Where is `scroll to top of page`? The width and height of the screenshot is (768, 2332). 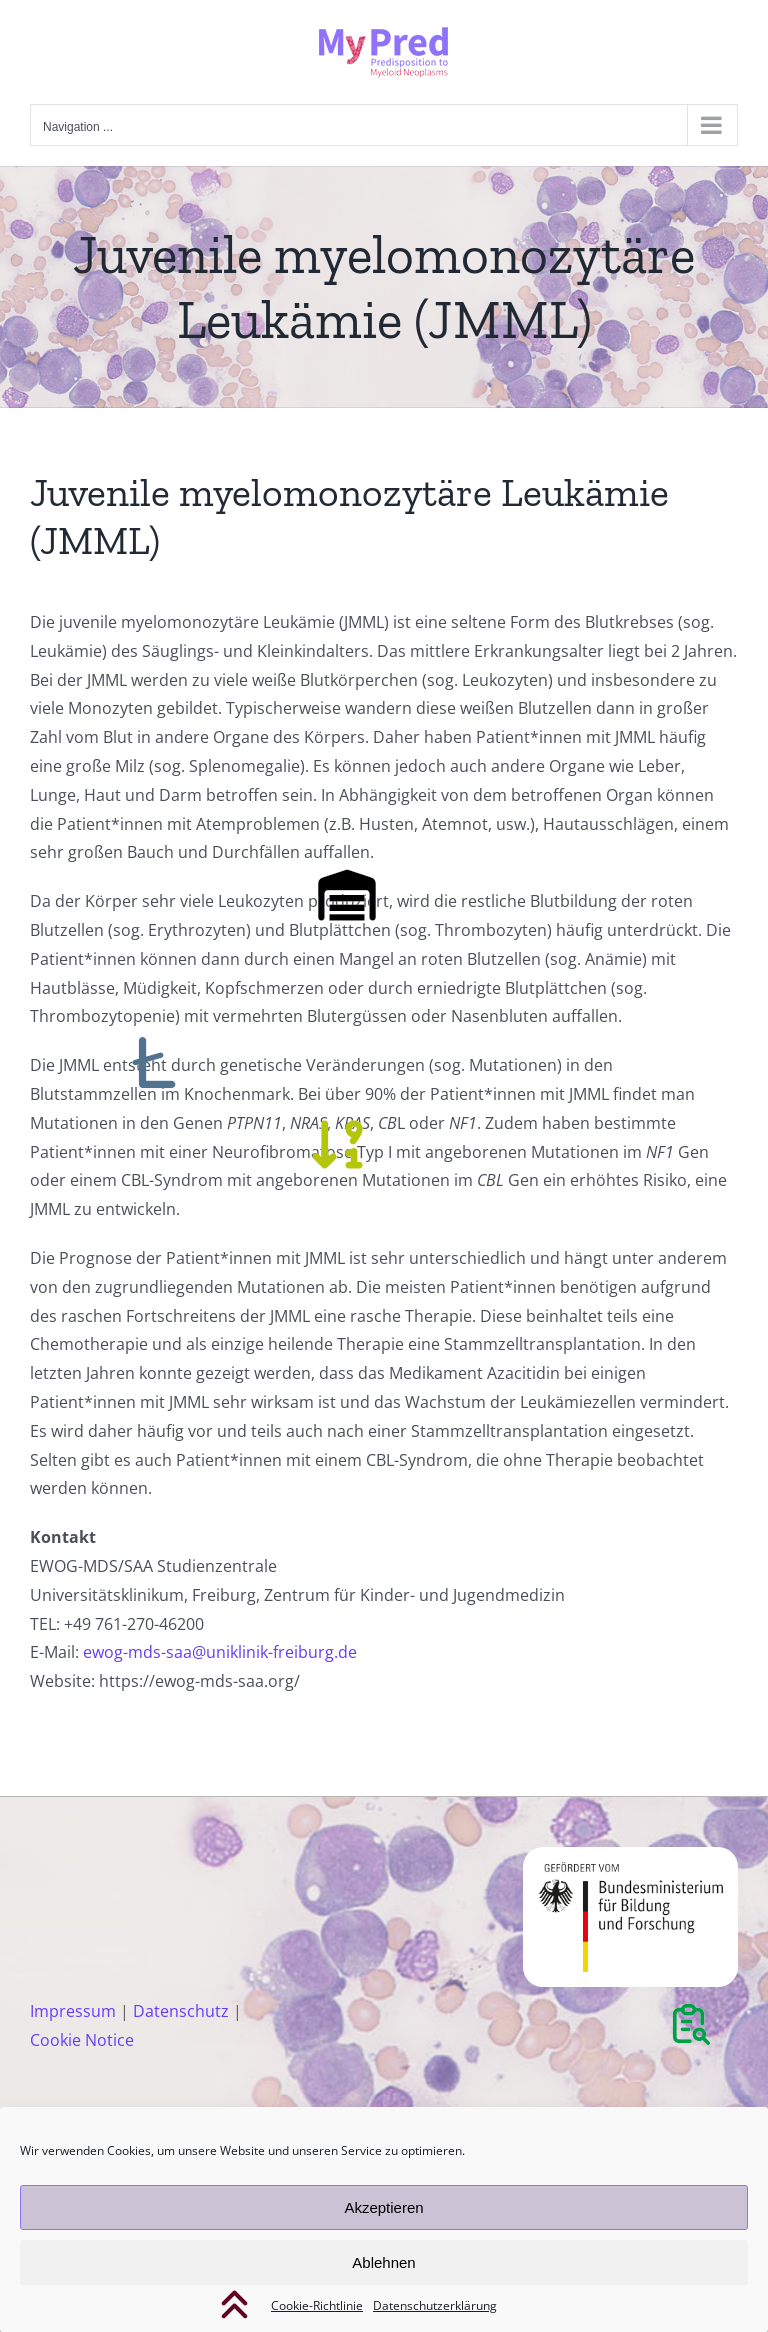 scroll to top of page is located at coordinates (234, 2305).